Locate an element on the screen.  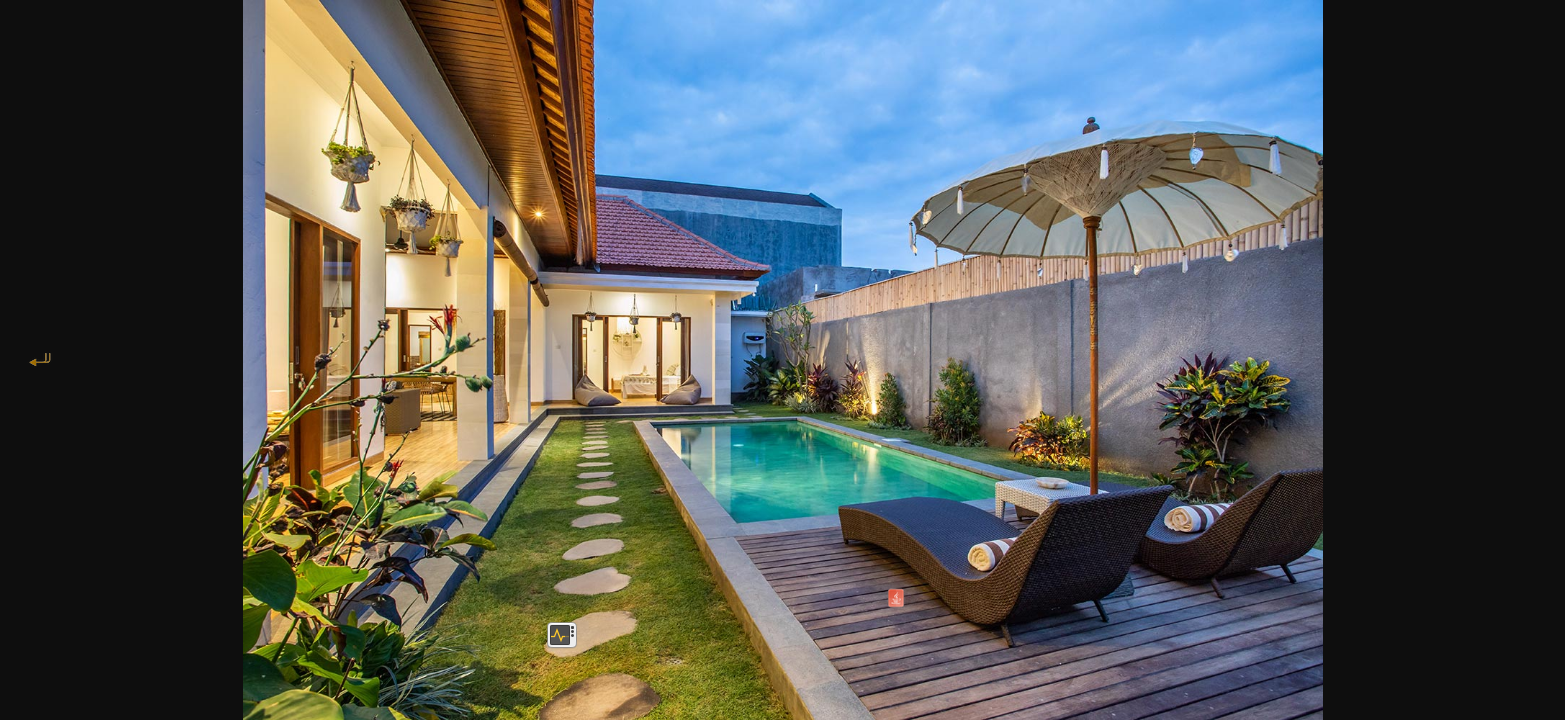
reply to all recipients of an email is located at coordinates (39, 359).